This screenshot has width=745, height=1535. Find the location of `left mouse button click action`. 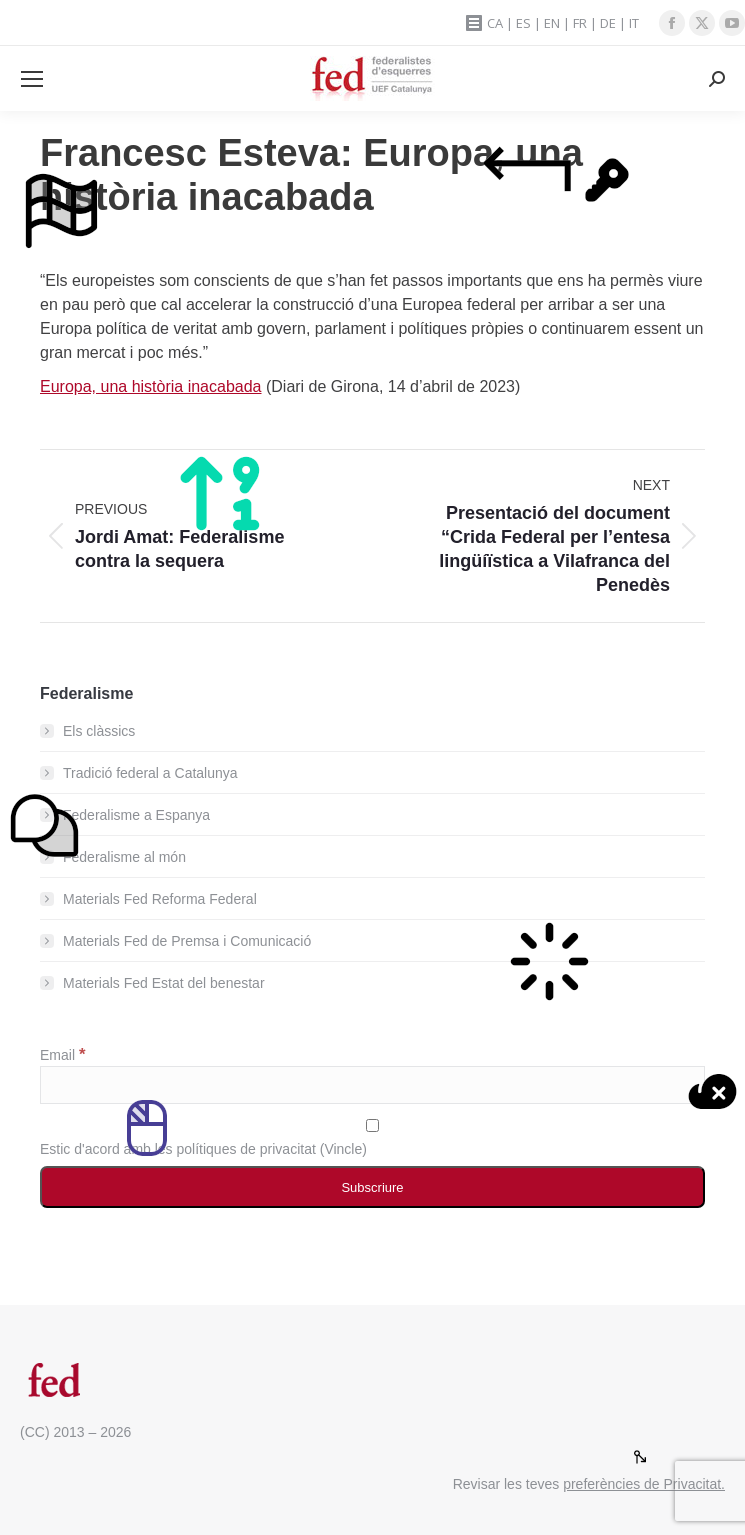

left mouse button click action is located at coordinates (147, 1128).